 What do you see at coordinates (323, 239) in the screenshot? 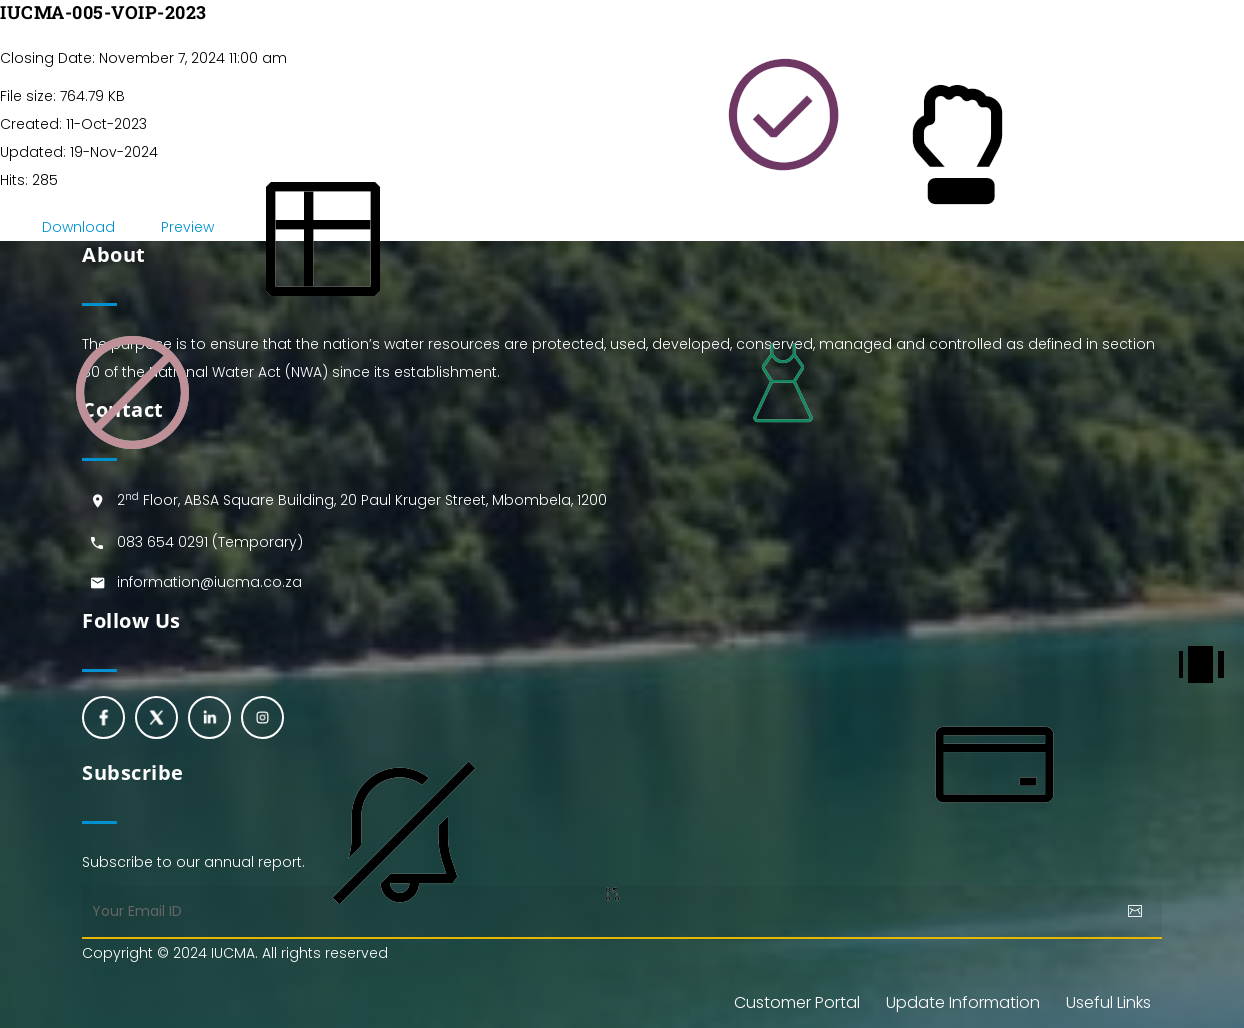
I see `view github project board` at bounding box center [323, 239].